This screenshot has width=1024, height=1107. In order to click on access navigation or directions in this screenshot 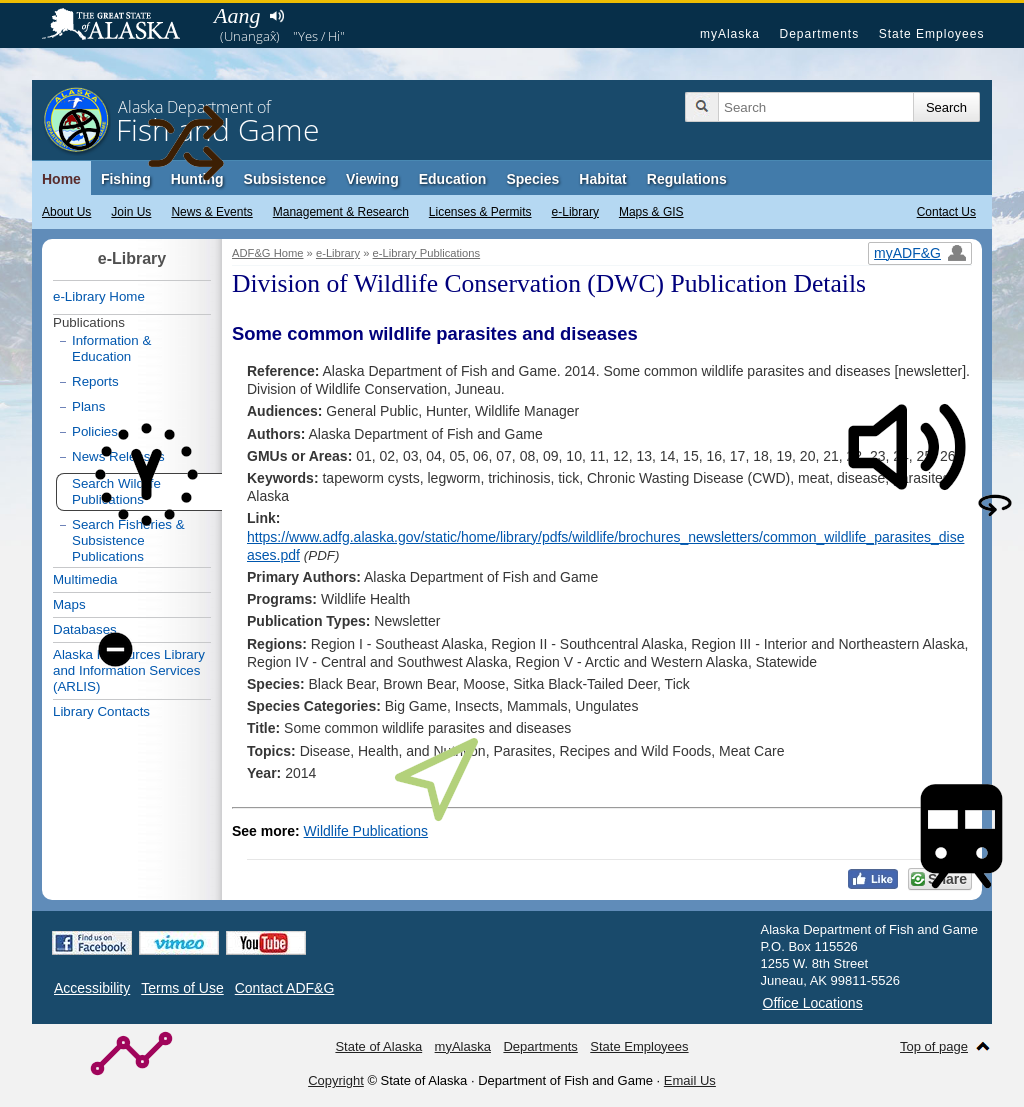, I will do `click(434, 781)`.